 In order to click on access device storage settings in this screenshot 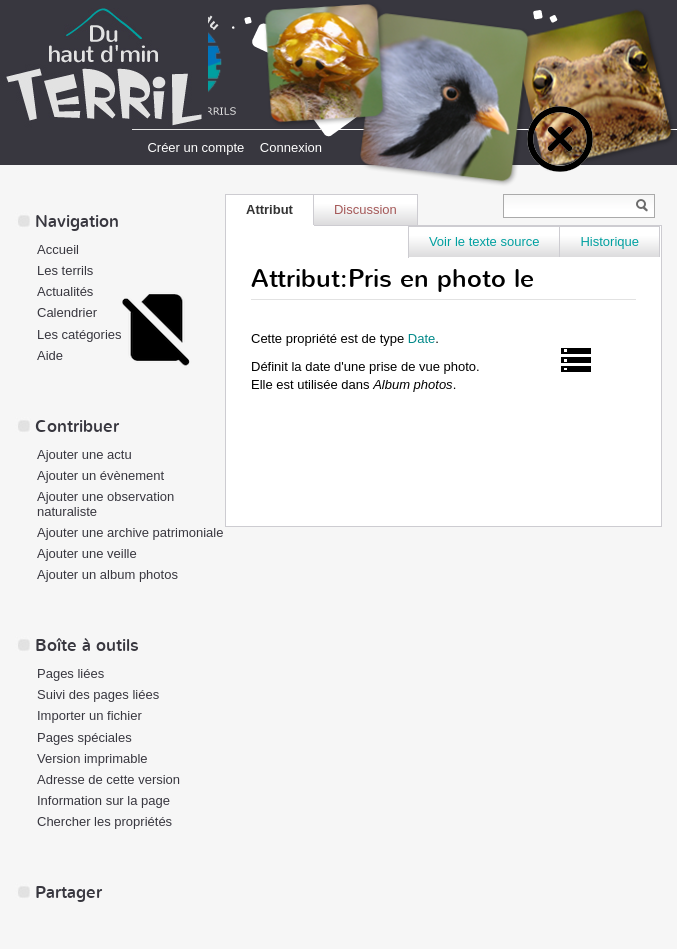, I will do `click(576, 360)`.